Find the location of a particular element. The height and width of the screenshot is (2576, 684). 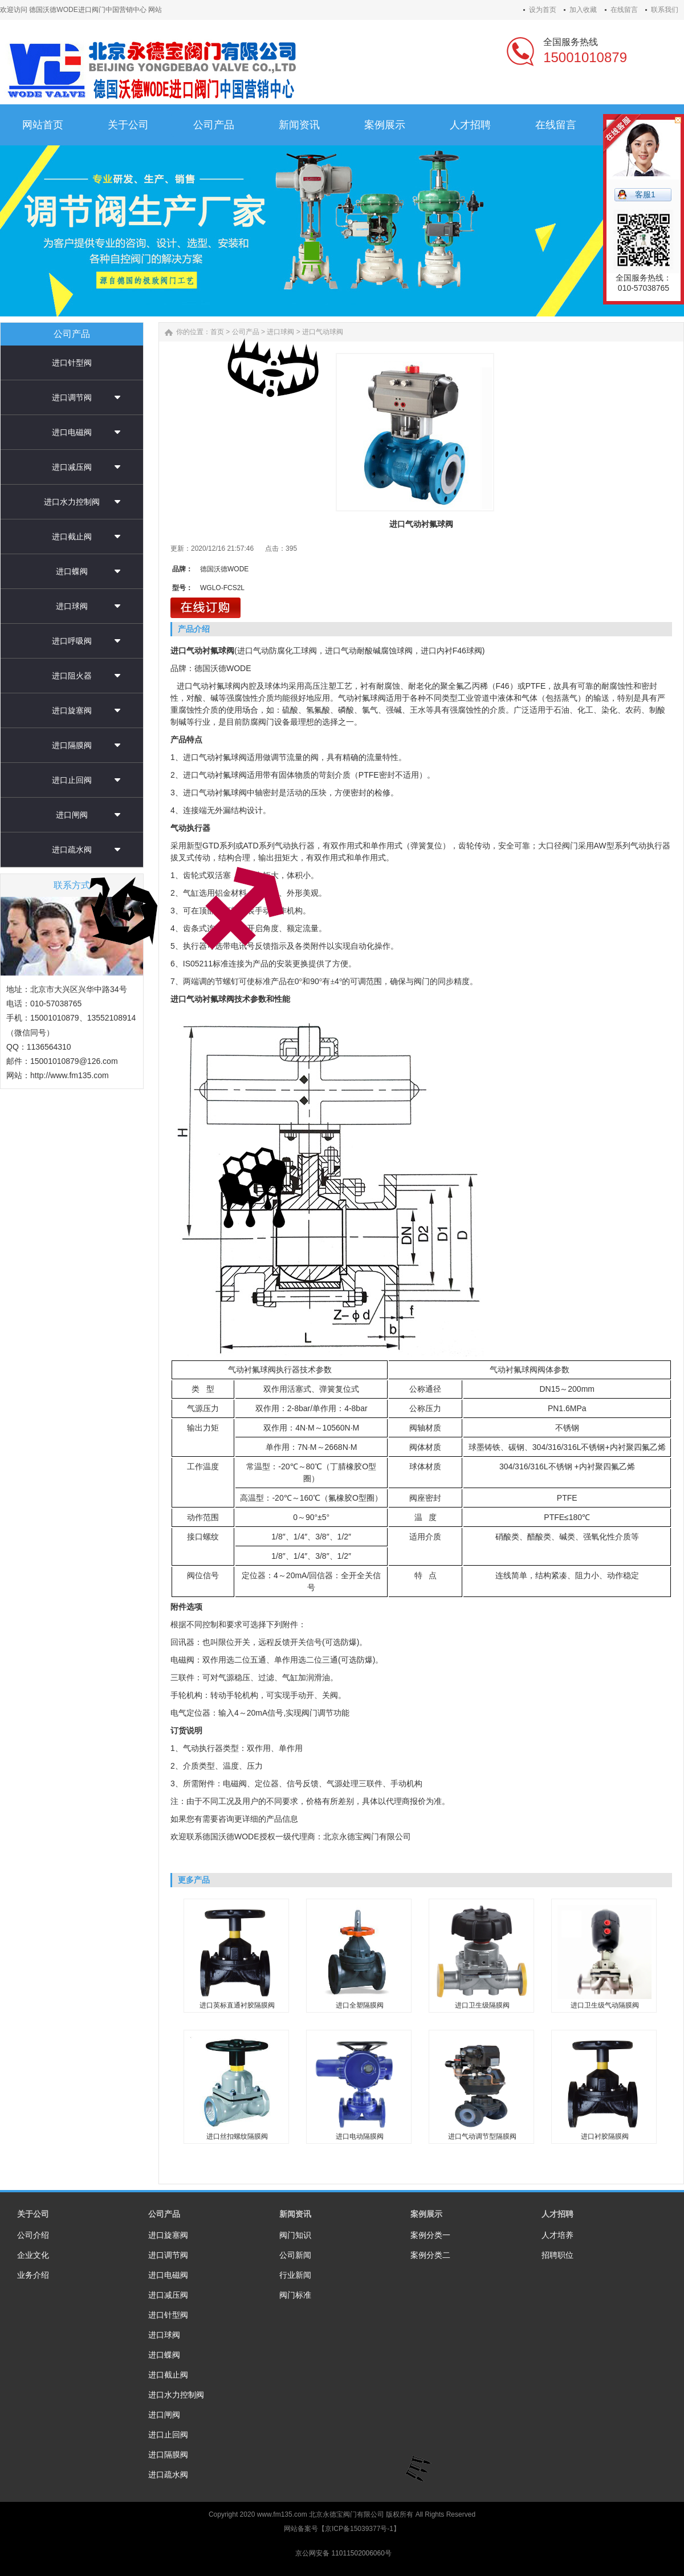

represents a tentacle monster or creature ability in a game is located at coordinates (124, 911).